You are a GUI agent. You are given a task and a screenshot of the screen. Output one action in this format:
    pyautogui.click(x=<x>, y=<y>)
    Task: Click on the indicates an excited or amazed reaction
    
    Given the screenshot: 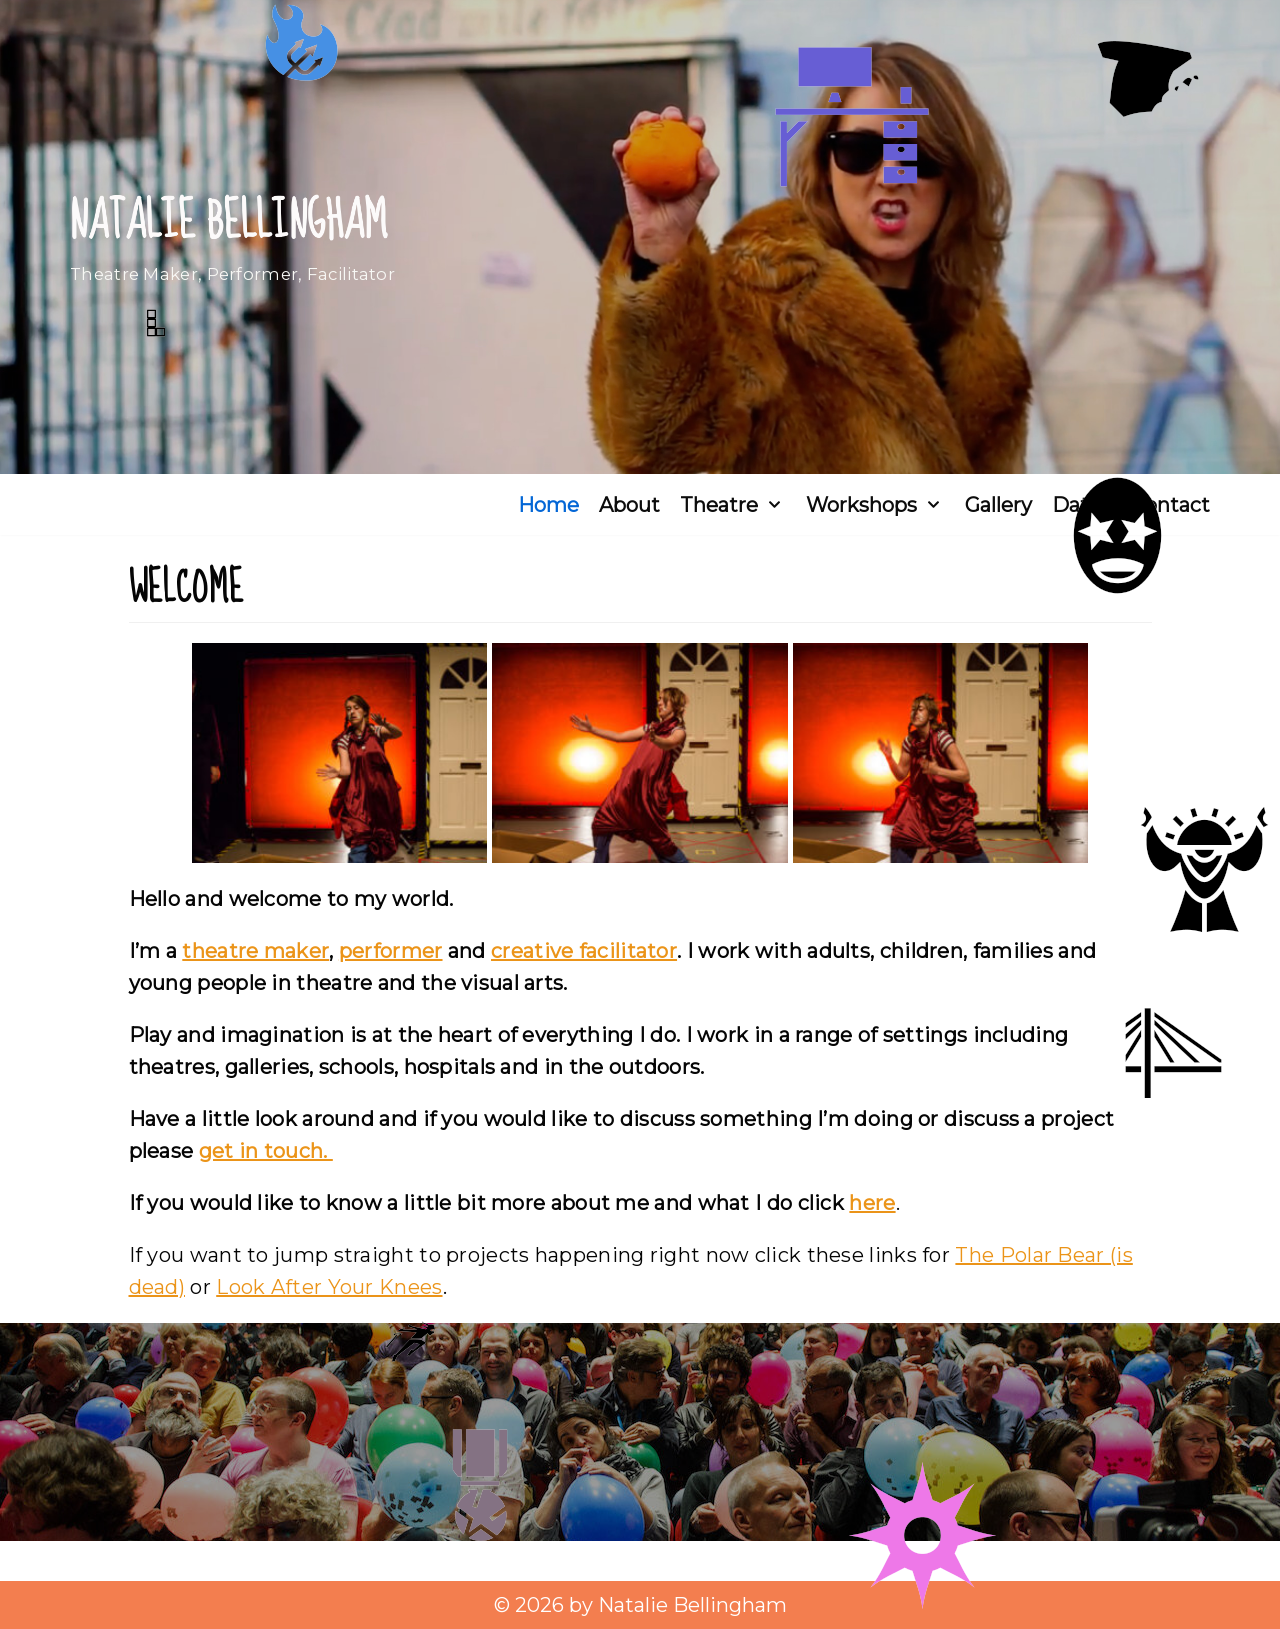 What is the action you would take?
    pyautogui.click(x=1117, y=535)
    